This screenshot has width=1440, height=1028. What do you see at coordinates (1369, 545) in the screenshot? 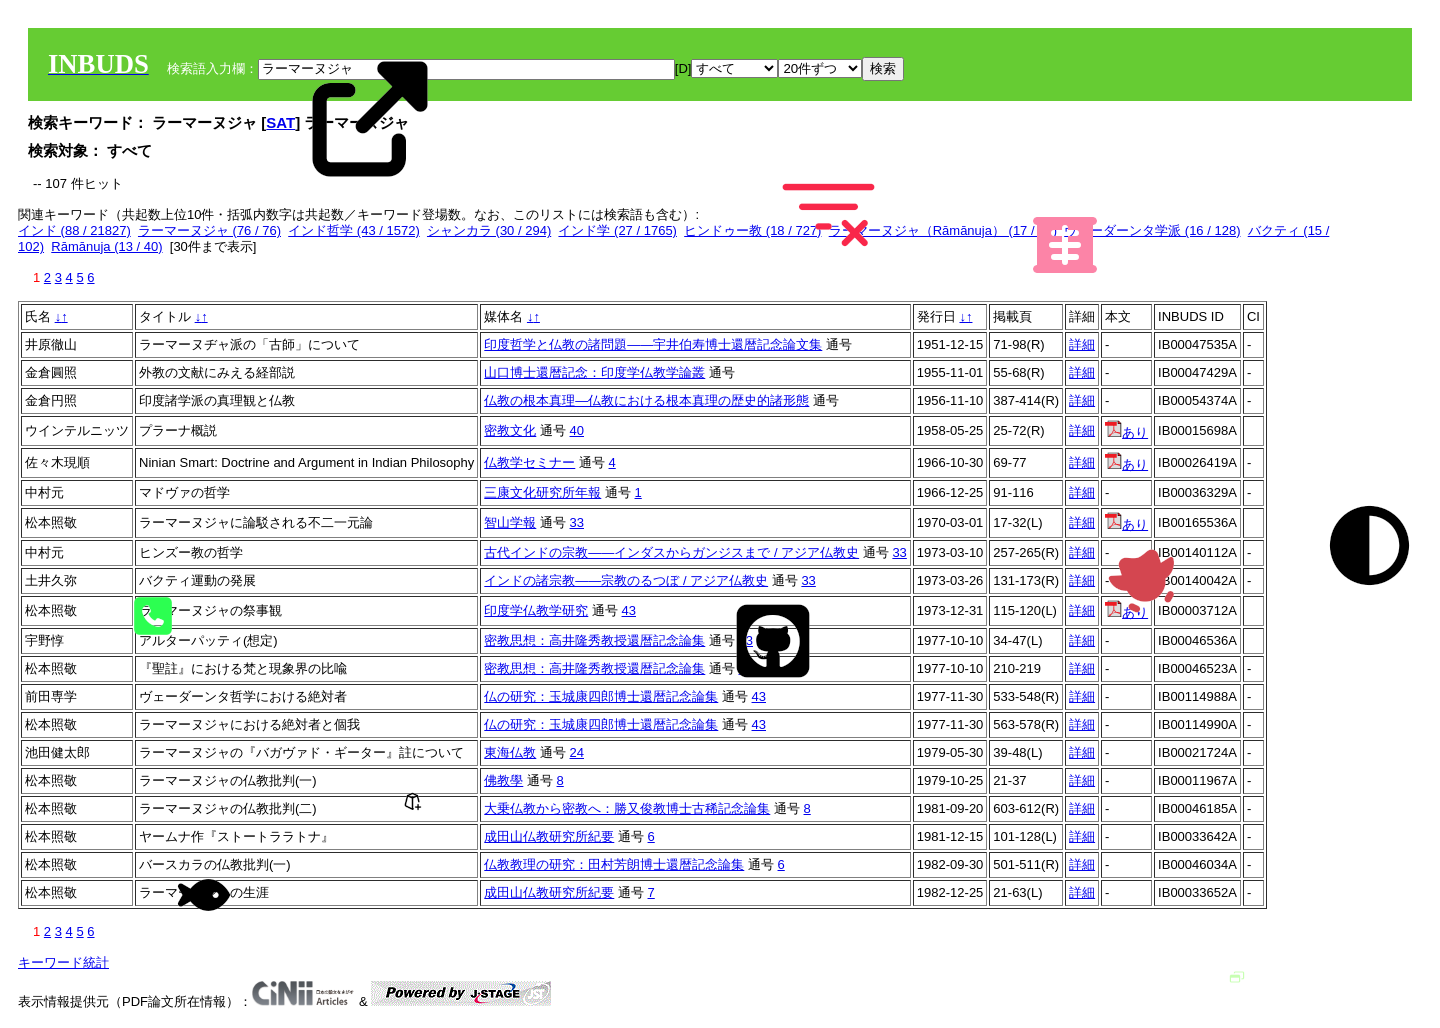
I see `toggle between light and dark mode` at bounding box center [1369, 545].